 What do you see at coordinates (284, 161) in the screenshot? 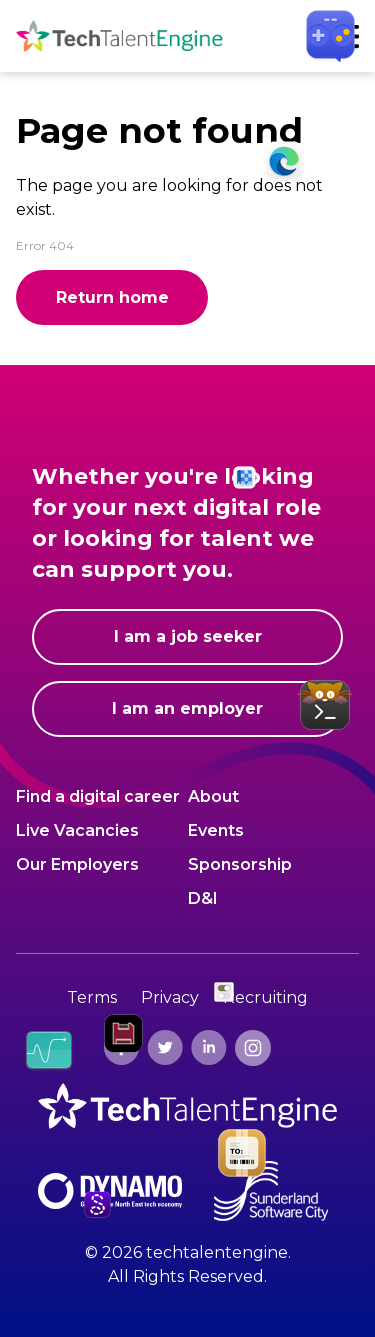
I see `open microsoft edge browser` at bounding box center [284, 161].